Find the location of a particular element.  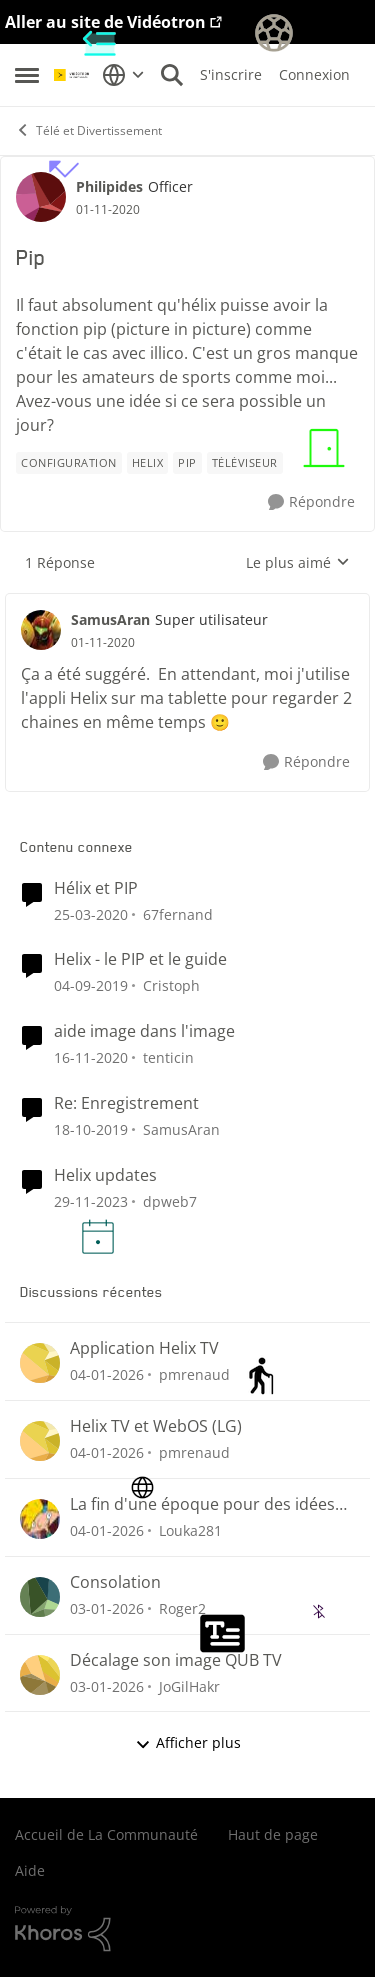

access soccer or football content is located at coordinates (274, 33).